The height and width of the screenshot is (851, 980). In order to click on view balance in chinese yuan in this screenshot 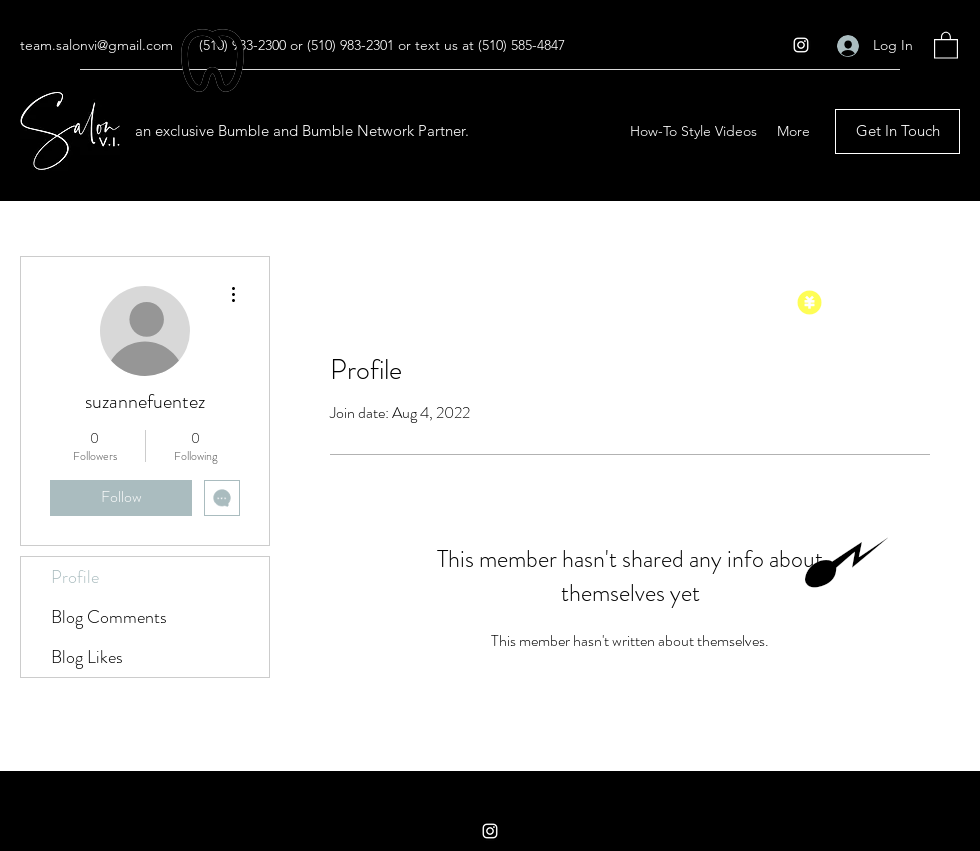, I will do `click(809, 302)`.